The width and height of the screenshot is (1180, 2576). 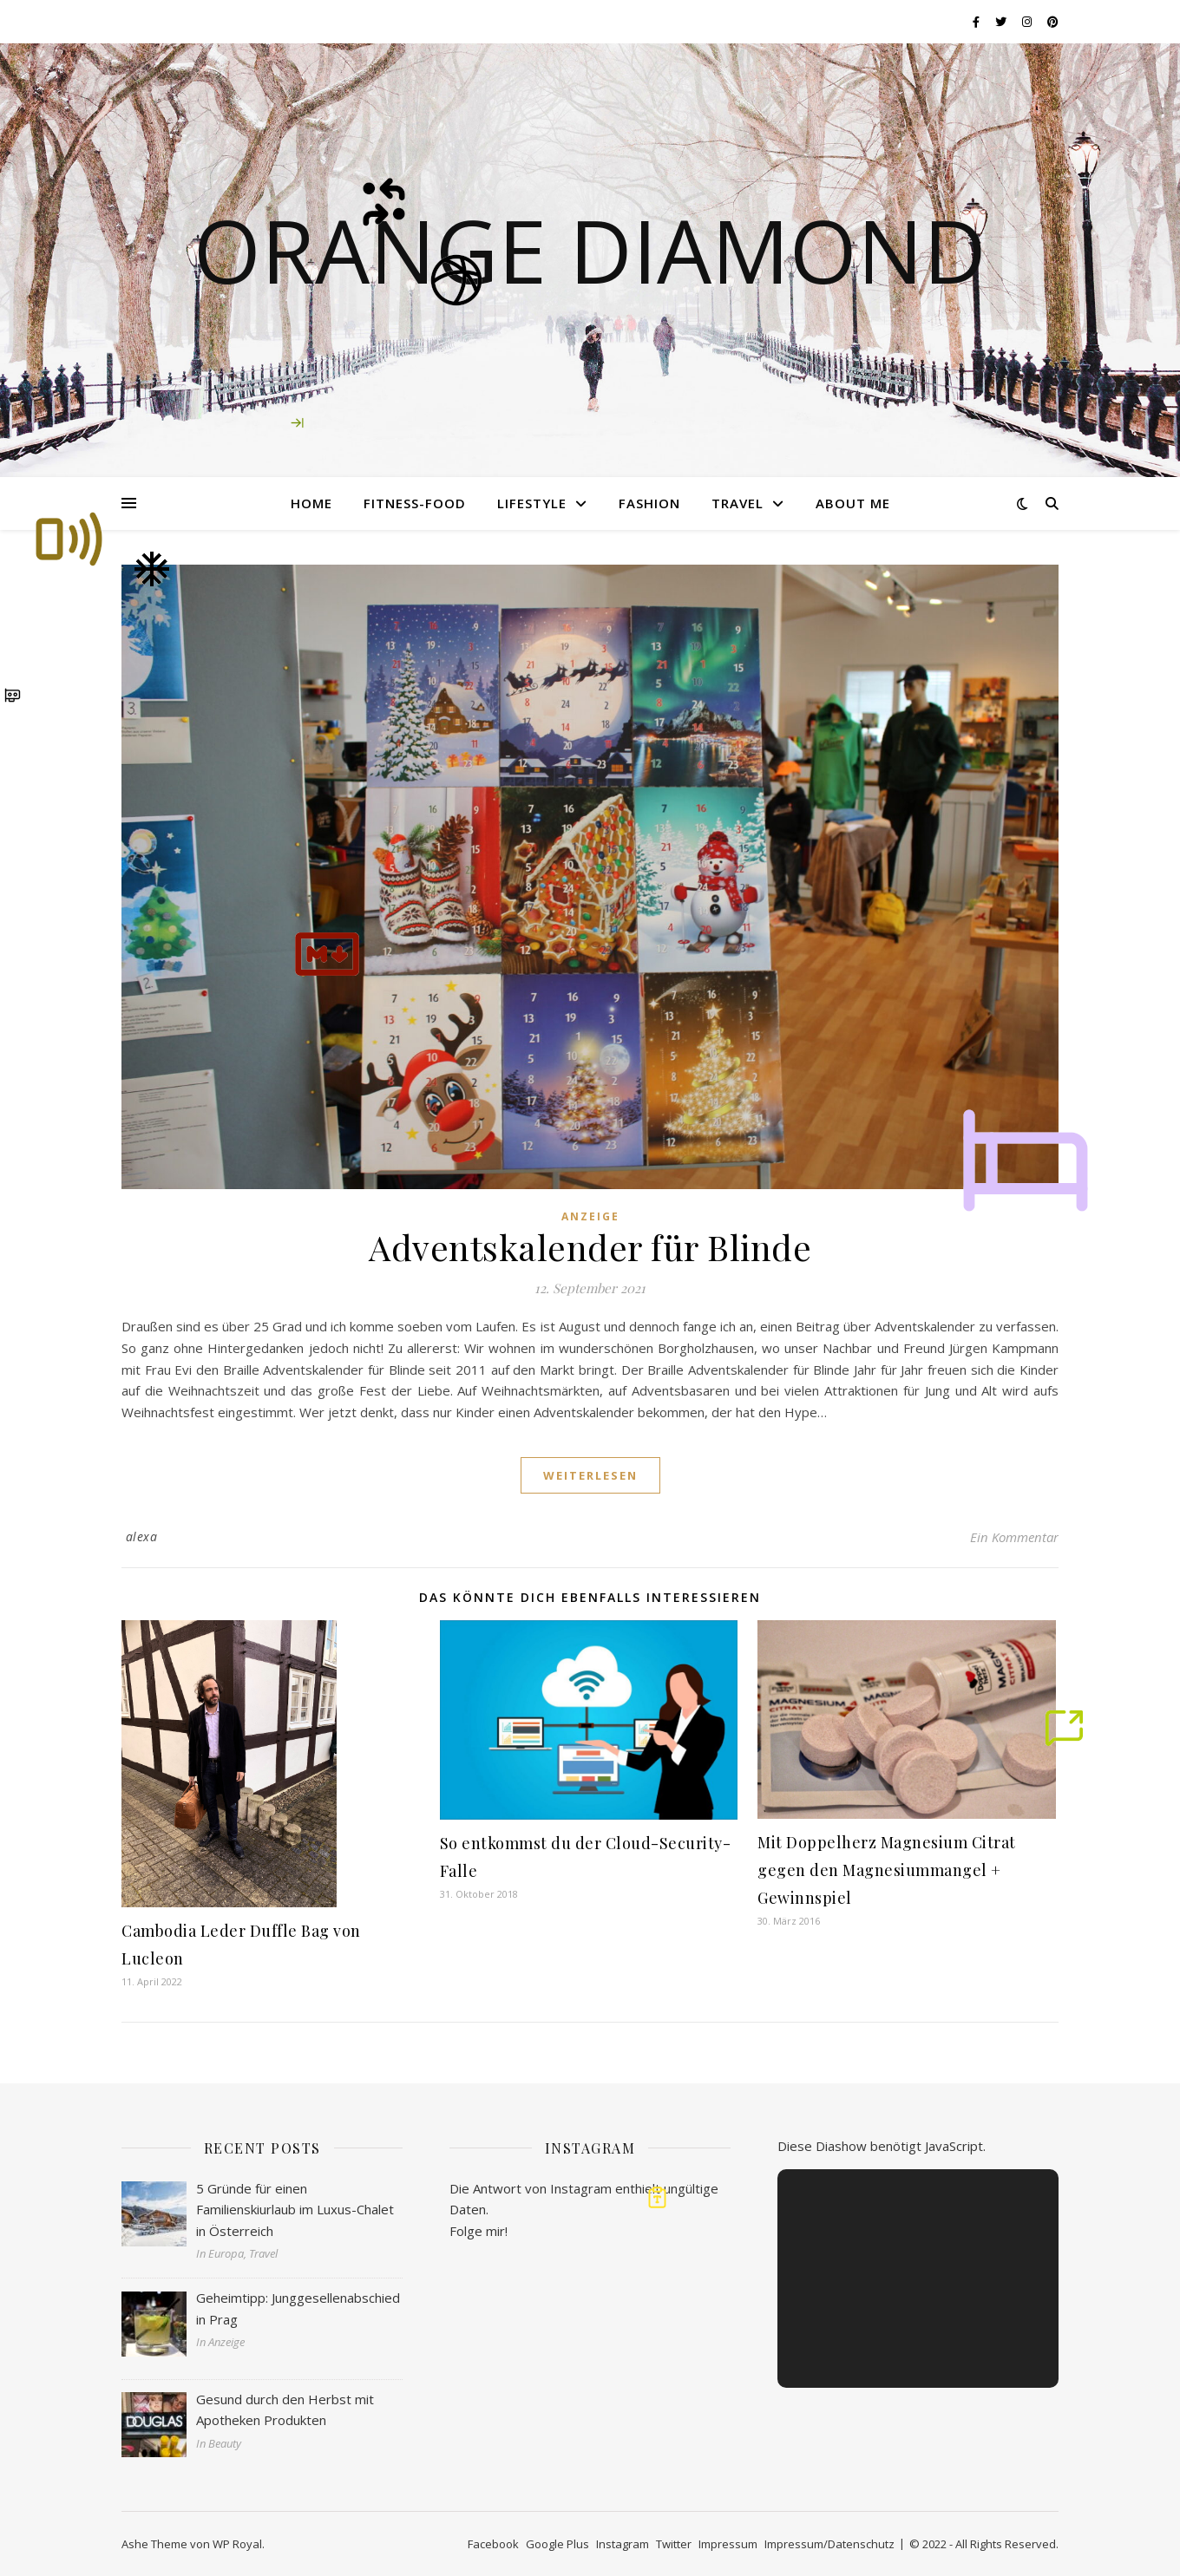 I want to click on share this conversation, so click(x=1064, y=1727).